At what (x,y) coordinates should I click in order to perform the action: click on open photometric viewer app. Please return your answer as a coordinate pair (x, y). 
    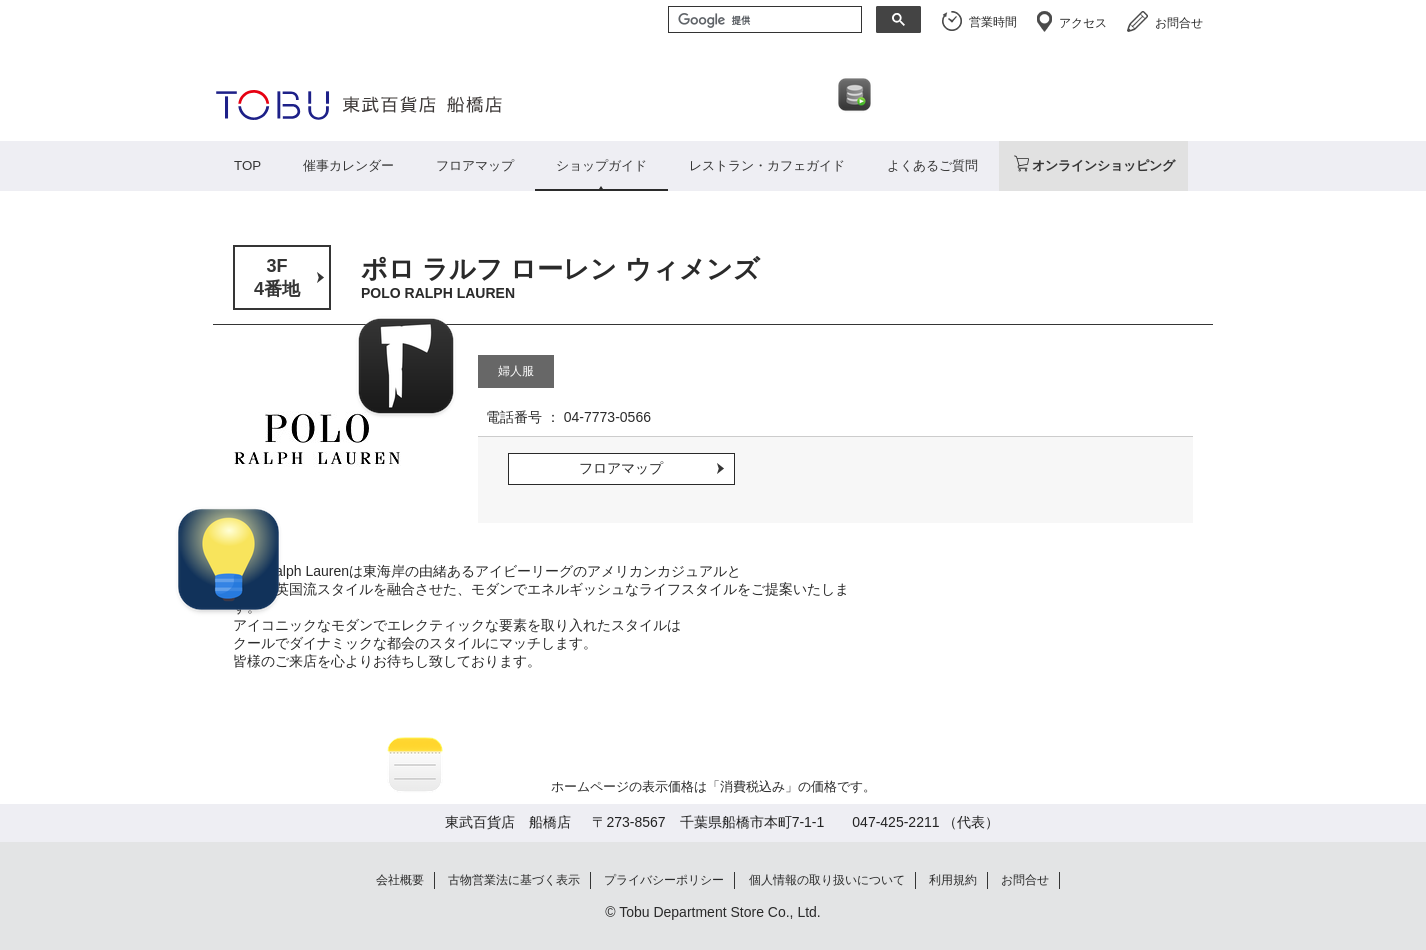
    Looking at the image, I should click on (228, 559).